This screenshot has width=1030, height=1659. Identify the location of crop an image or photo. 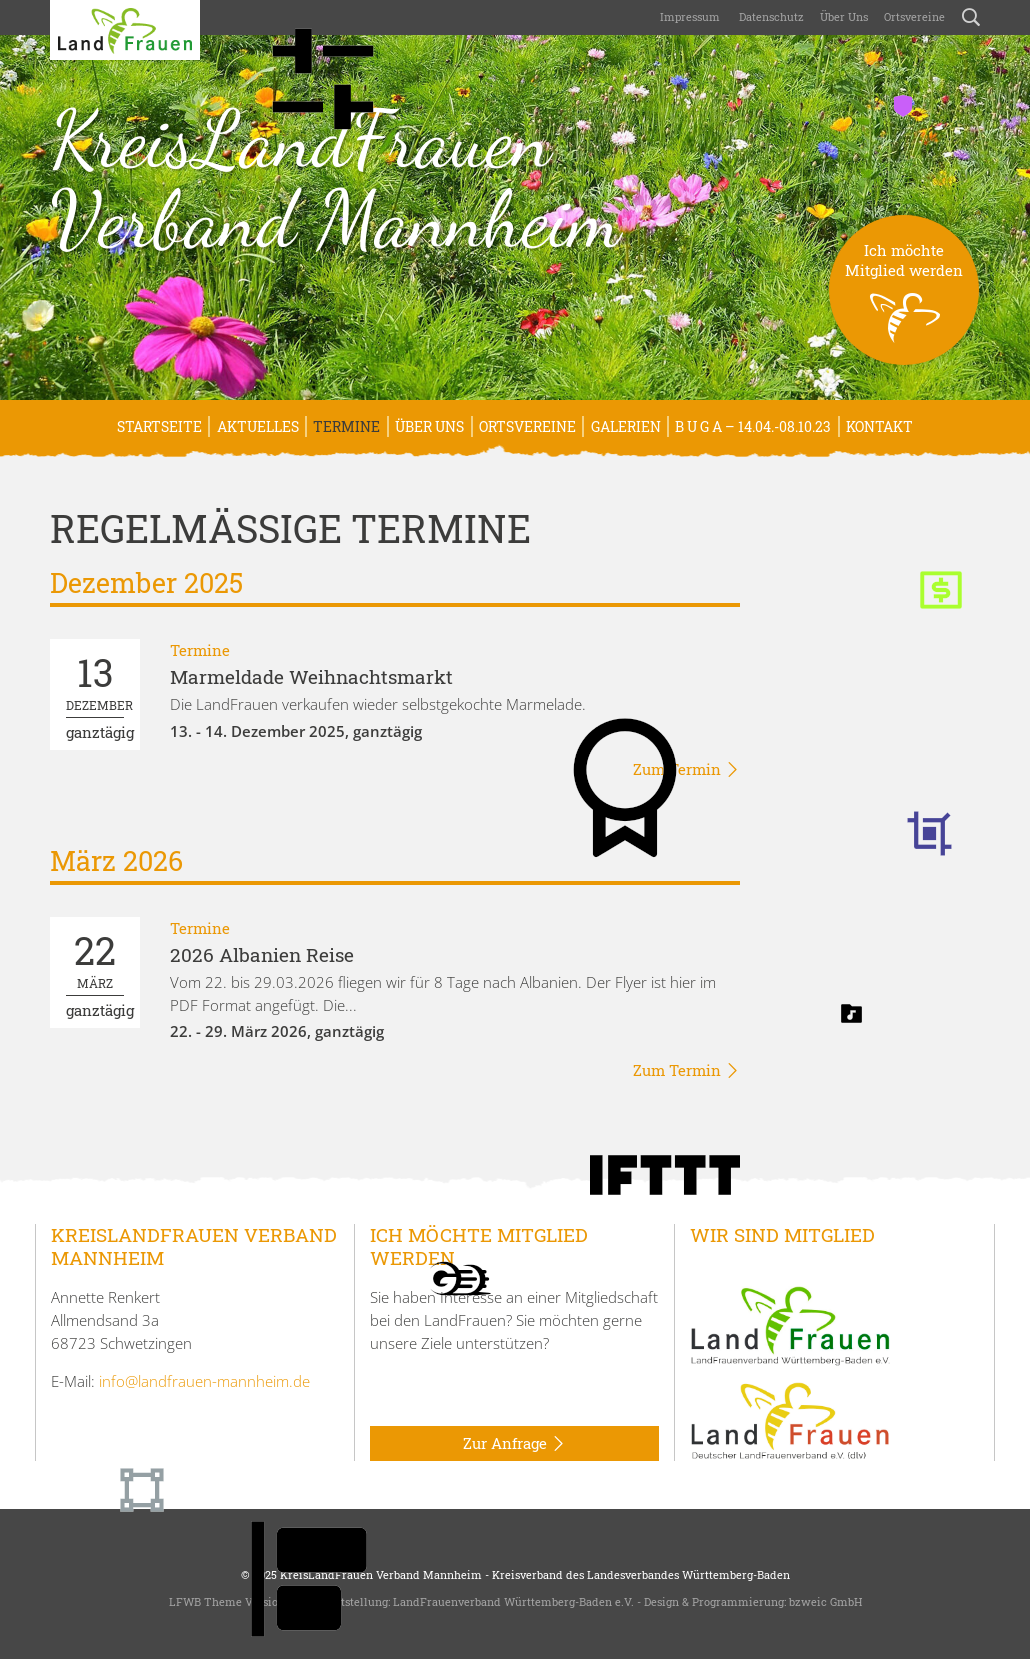
(929, 833).